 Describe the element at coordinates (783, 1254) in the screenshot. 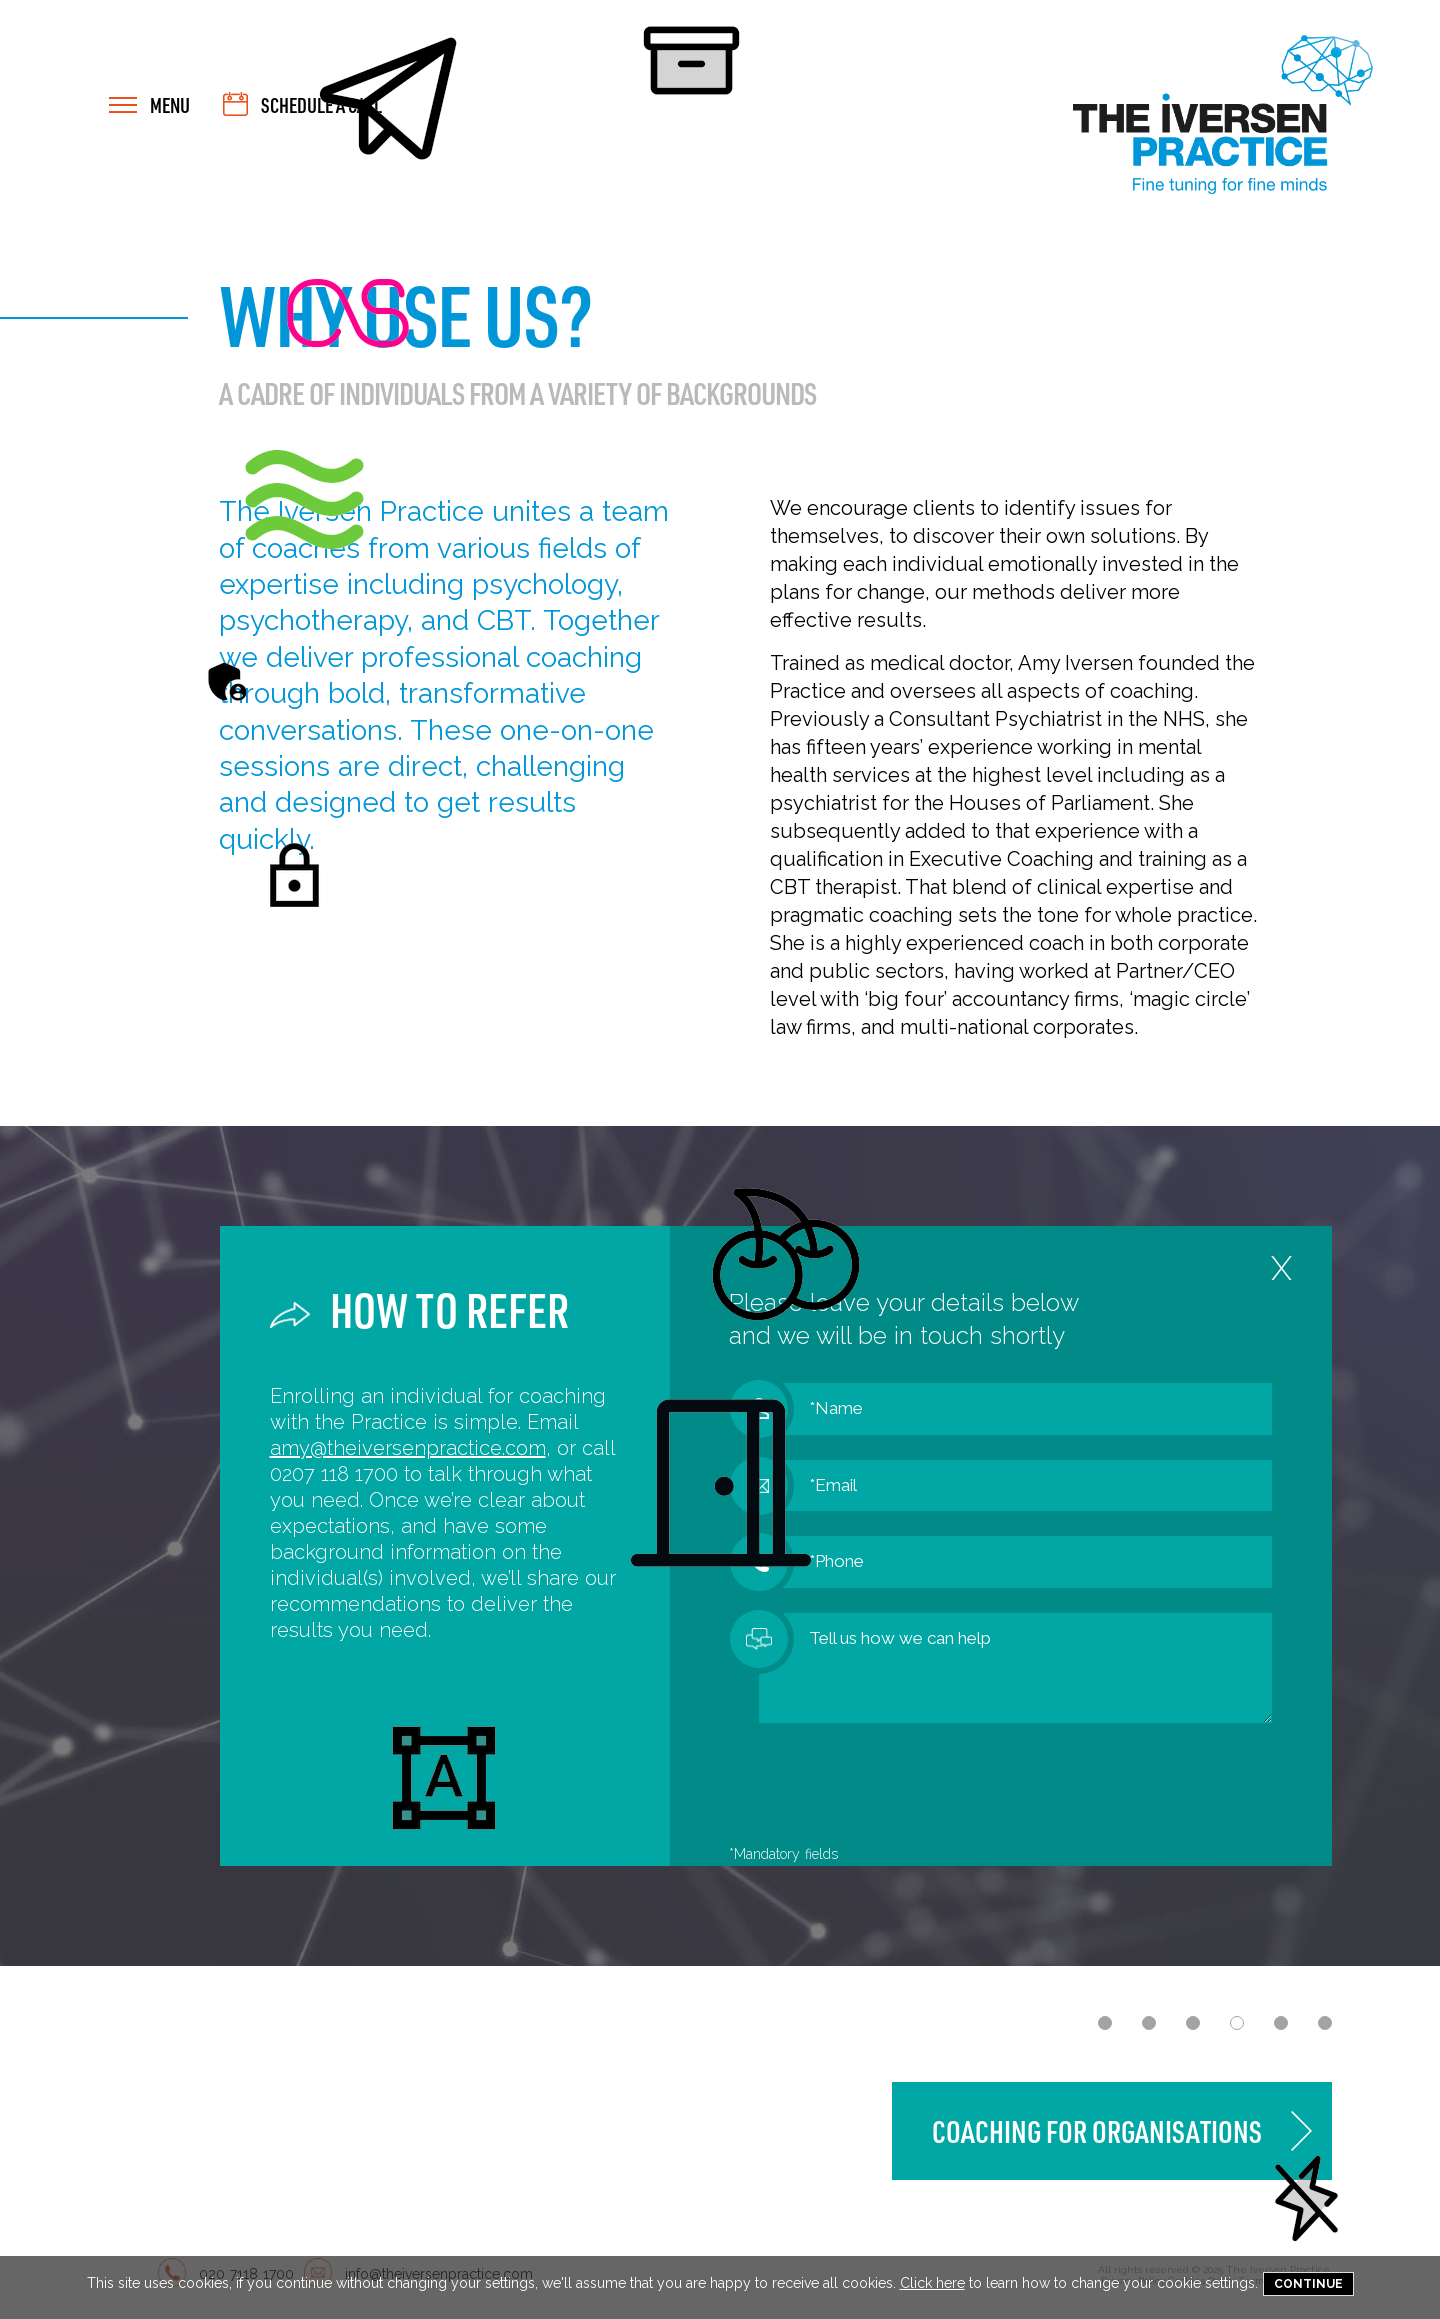

I see `indicates fruit or produce category` at that location.